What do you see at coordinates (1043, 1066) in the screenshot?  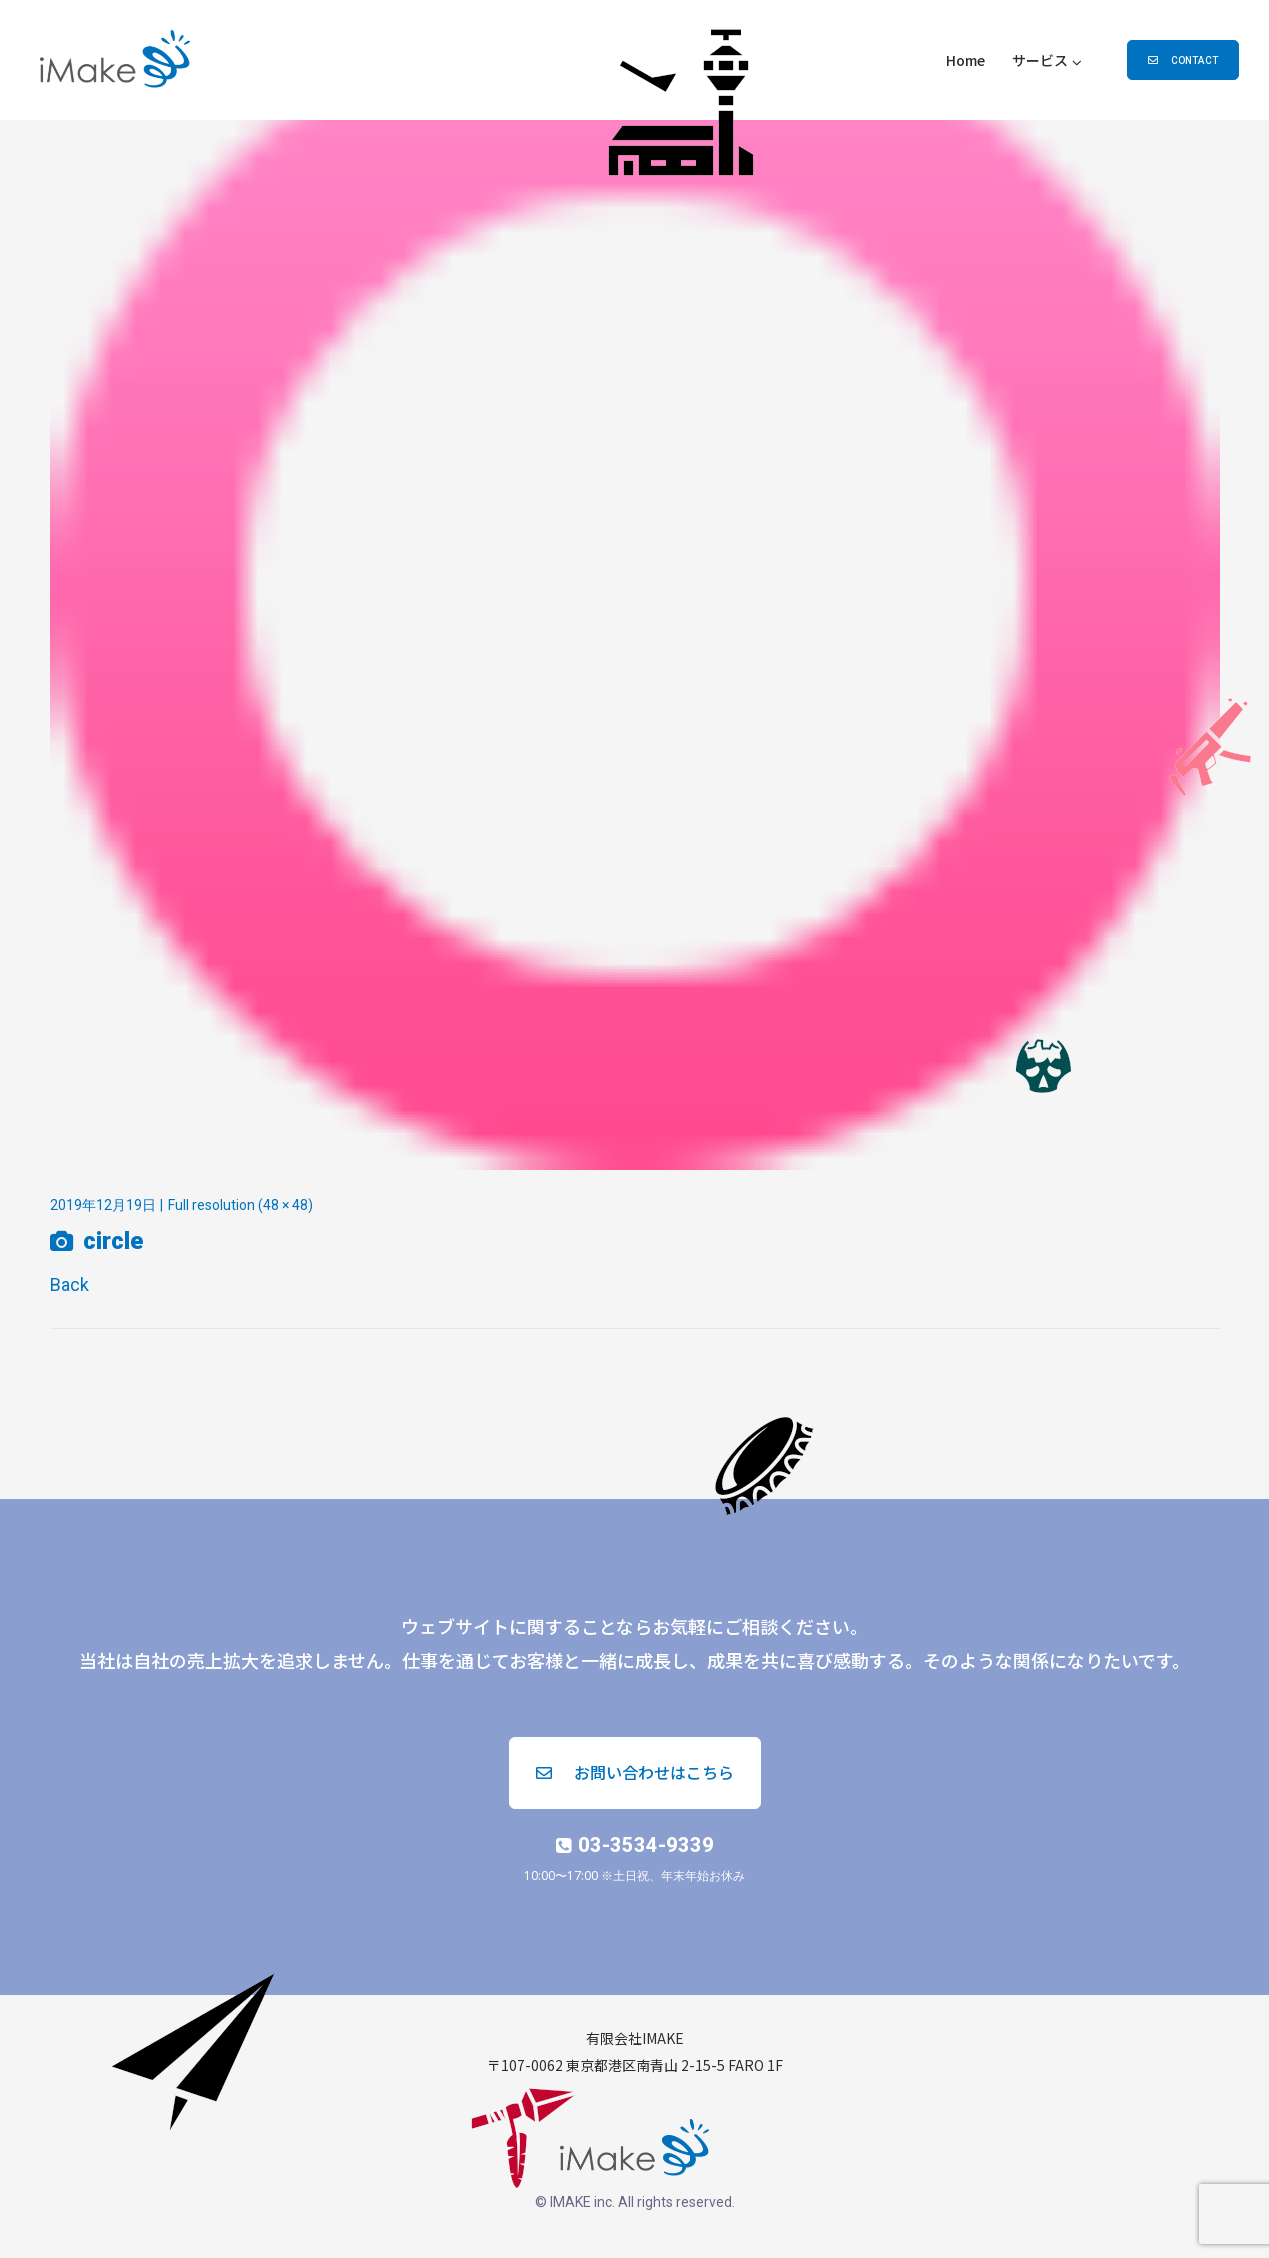 I see `indicates player death or game over state` at bounding box center [1043, 1066].